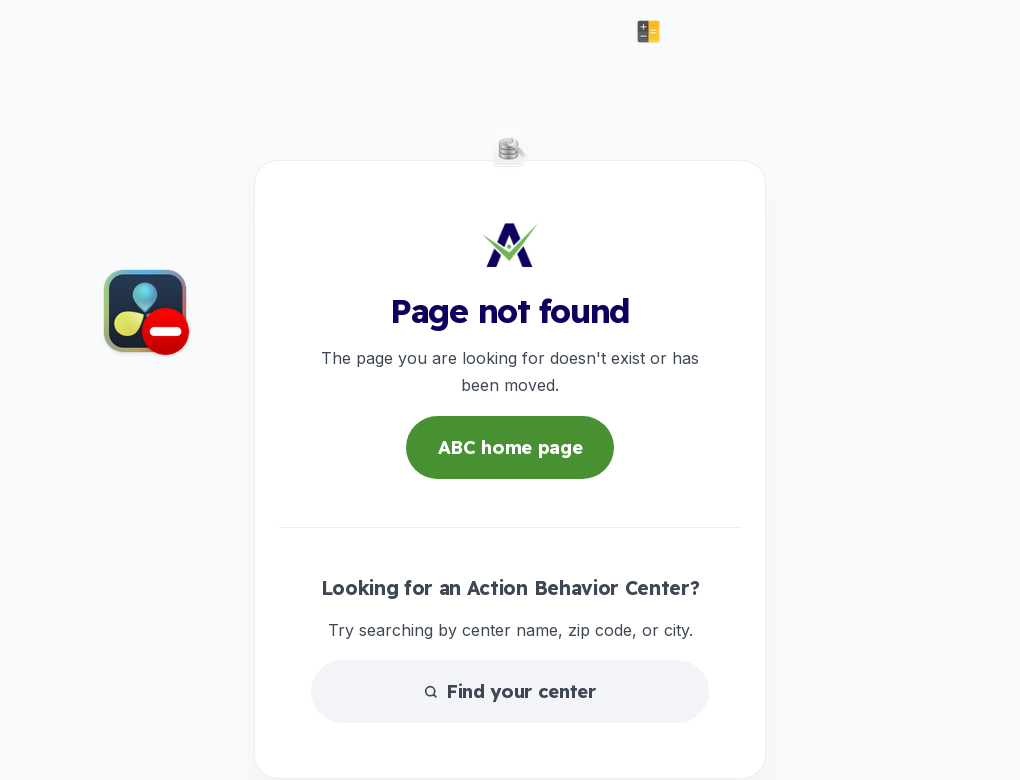 The image size is (1020, 780). Describe the element at coordinates (508, 149) in the screenshot. I see `open database administration settings` at that location.